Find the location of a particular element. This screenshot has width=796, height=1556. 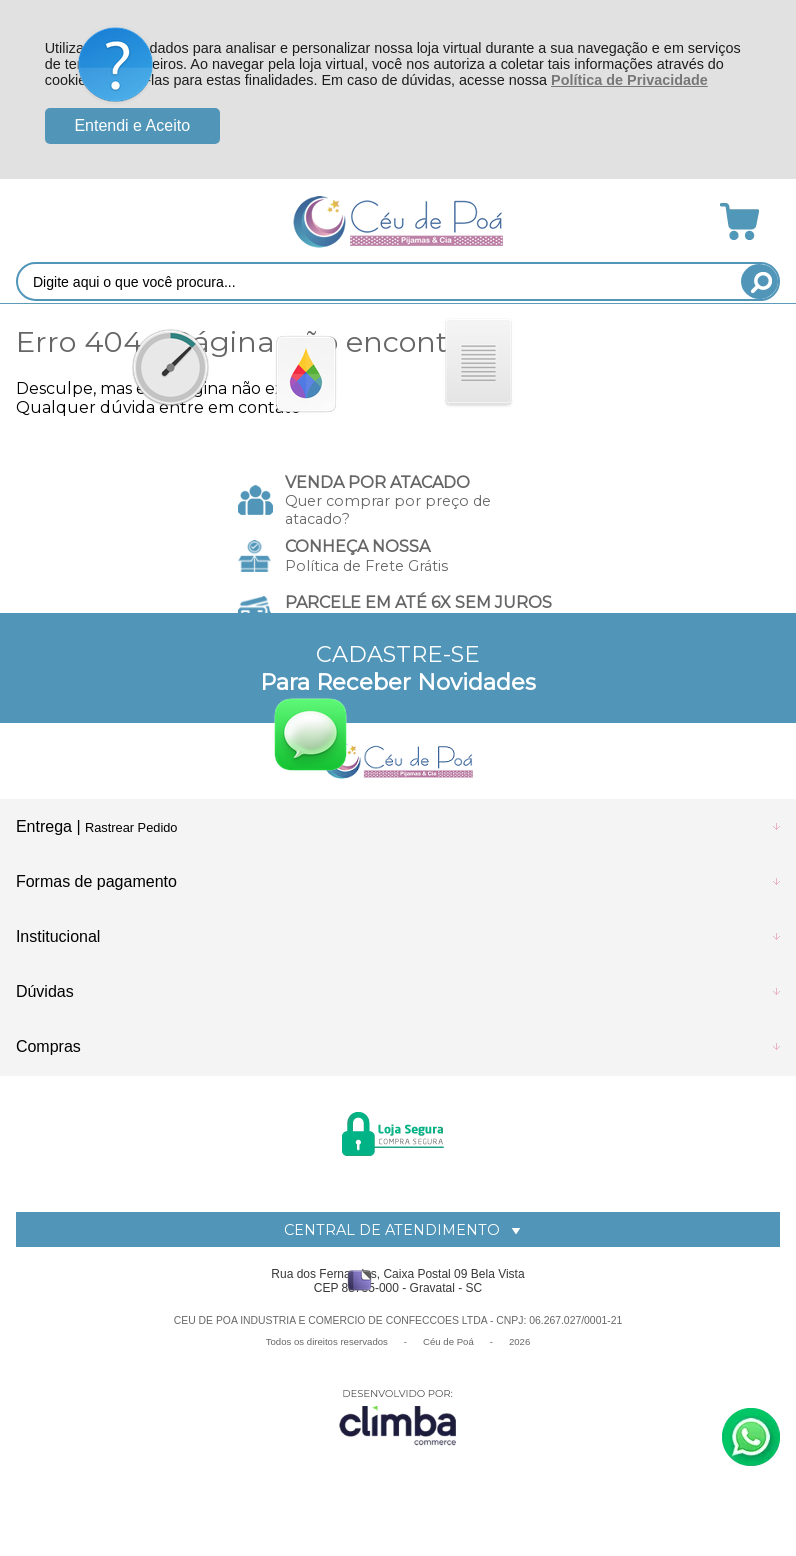

open system profiler to analyze performance is located at coordinates (170, 367).